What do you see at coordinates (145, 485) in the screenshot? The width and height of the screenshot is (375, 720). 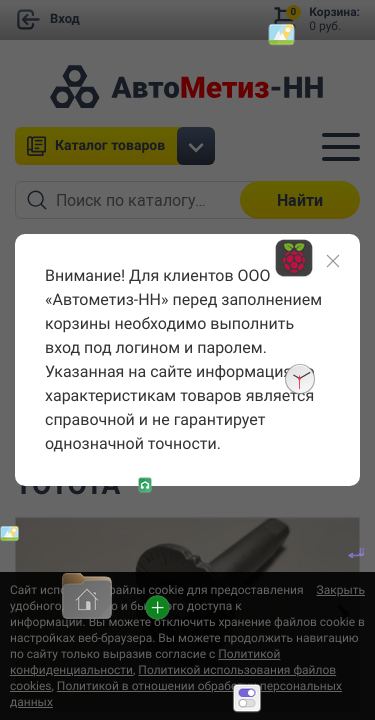 I see `an LMMS music project file` at bounding box center [145, 485].